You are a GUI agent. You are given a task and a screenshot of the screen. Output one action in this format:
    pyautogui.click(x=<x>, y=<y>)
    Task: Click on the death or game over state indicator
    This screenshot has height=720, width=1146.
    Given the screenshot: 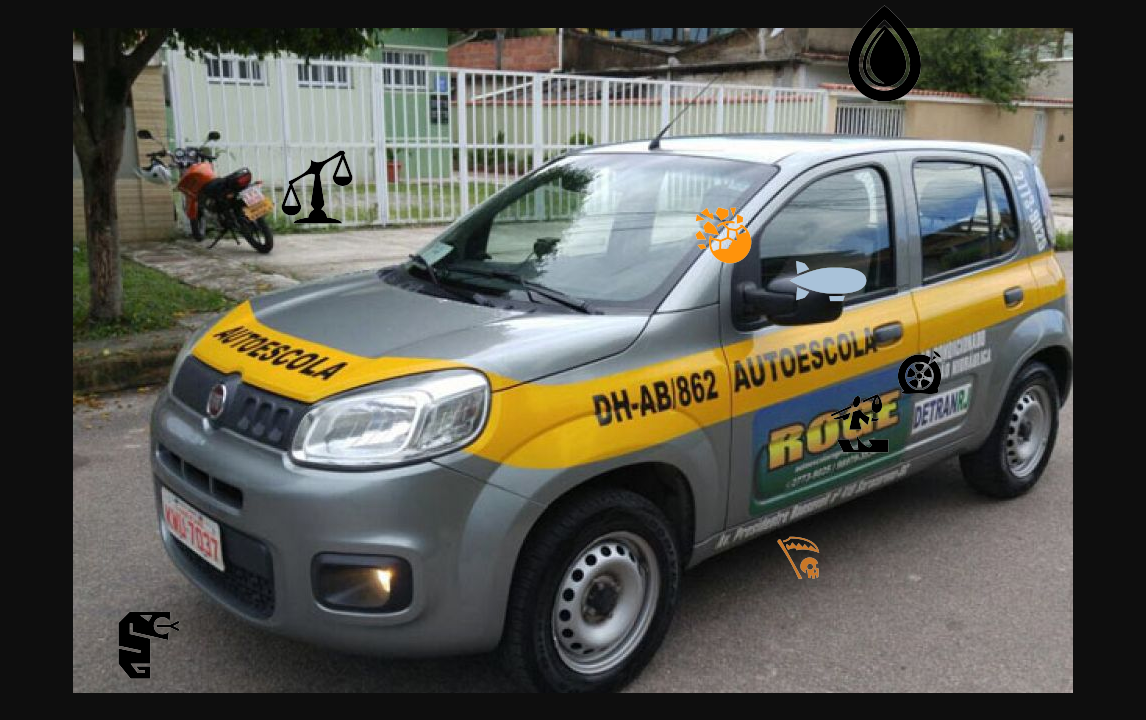 What is the action you would take?
    pyautogui.click(x=798, y=557)
    